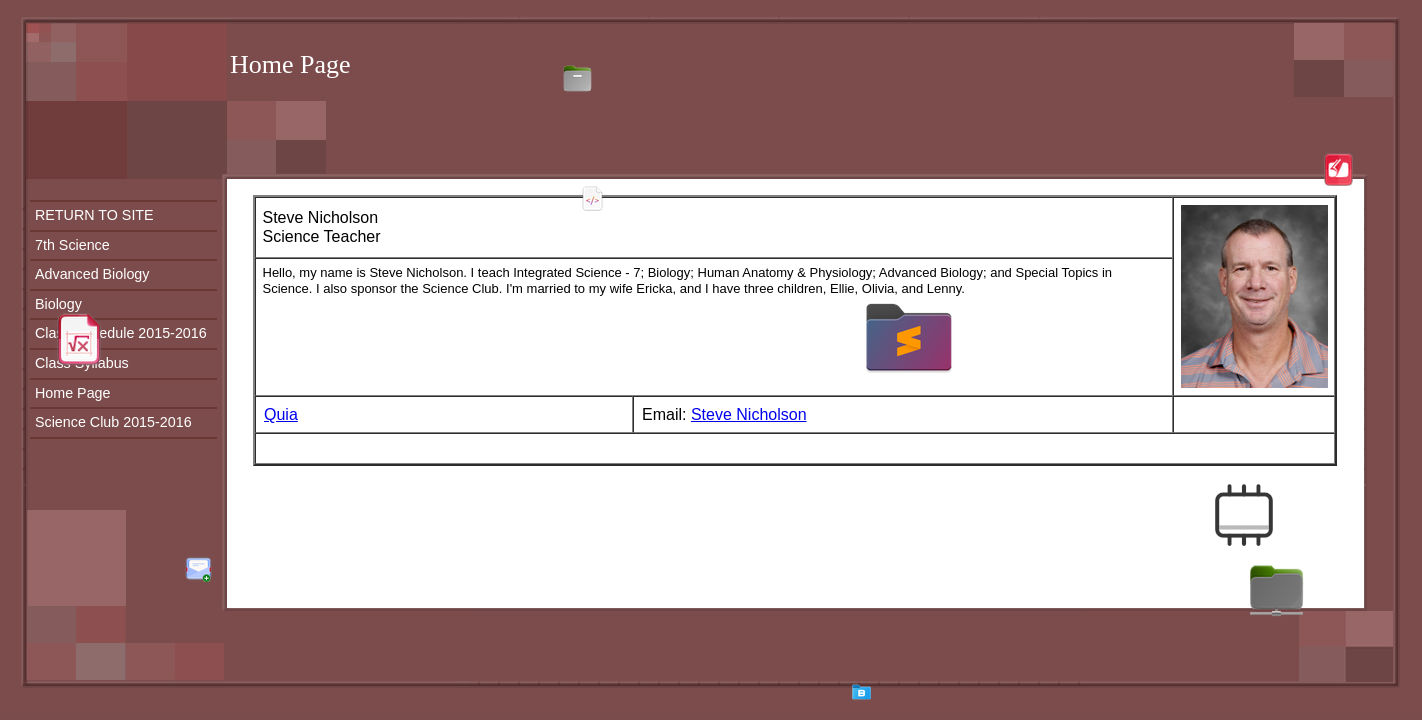 This screenshot has height=720, width=1422. Describe the element at coordinates (577, 78) in the screenshot. I see `open file manager application` at that location.